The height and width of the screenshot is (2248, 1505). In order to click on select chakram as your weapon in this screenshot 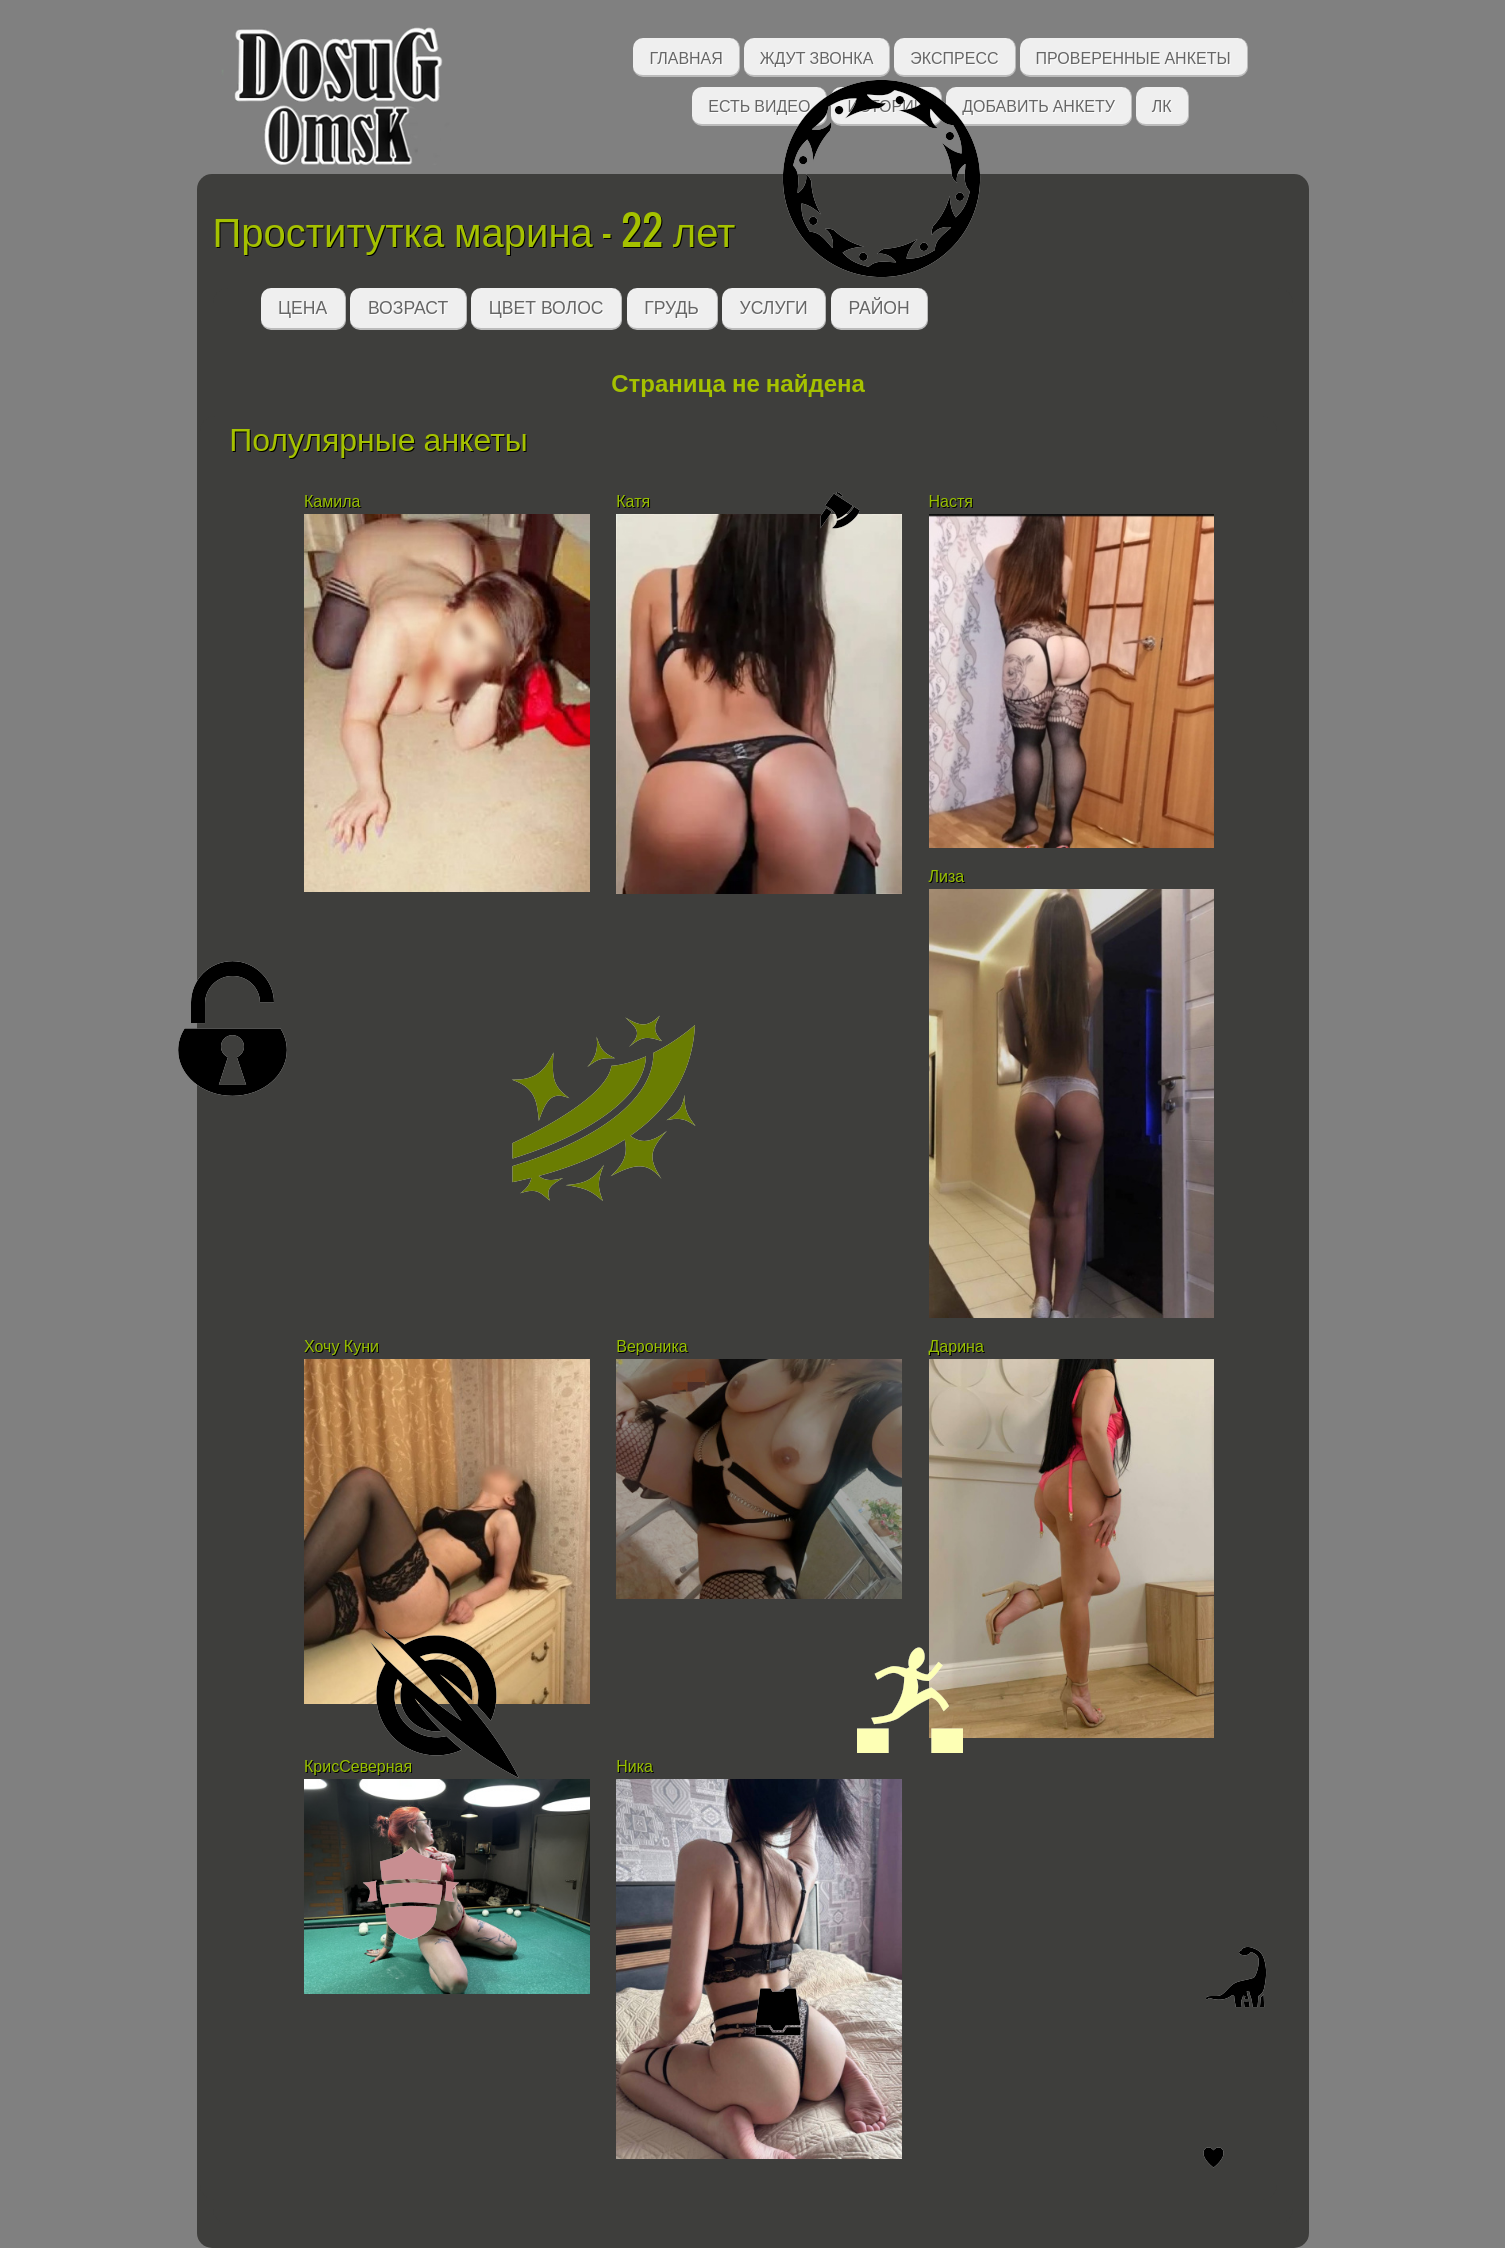, I will do `click(881, 178)`.